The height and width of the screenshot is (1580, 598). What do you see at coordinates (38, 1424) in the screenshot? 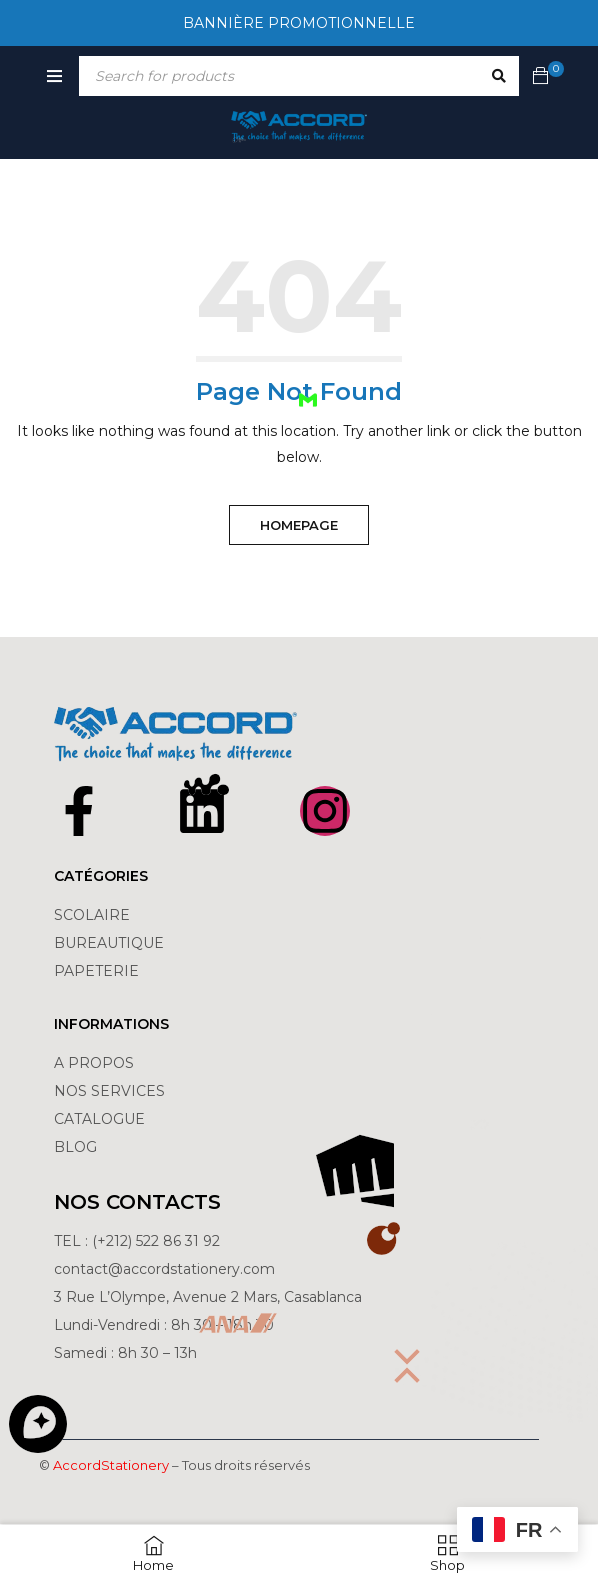
I see `mapbox branding or attribution` at bounding box center [38, 1424].